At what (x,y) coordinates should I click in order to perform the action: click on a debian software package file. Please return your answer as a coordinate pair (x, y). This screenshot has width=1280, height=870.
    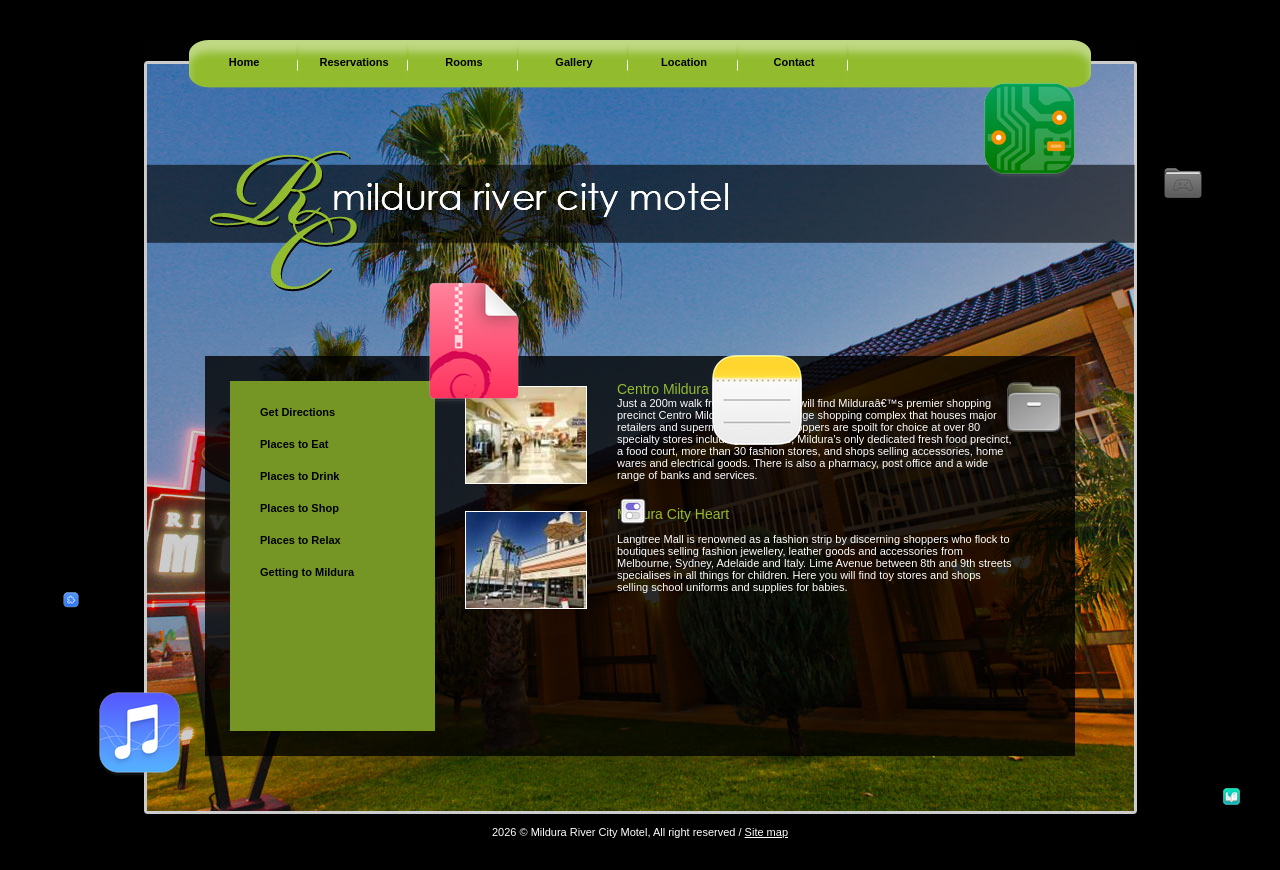
    Looking at the image, I should click on (474, 343).